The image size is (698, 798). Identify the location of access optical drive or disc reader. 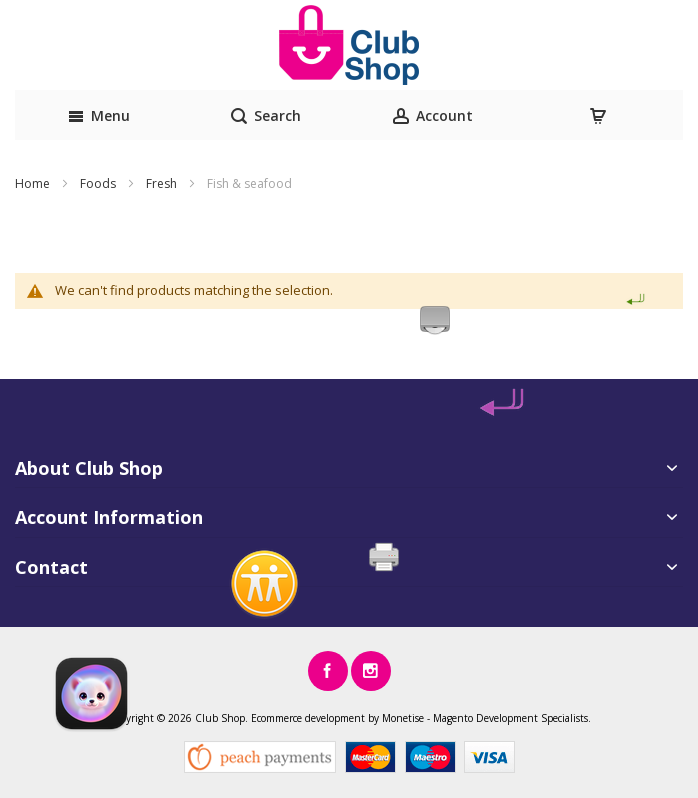
(435, 319).